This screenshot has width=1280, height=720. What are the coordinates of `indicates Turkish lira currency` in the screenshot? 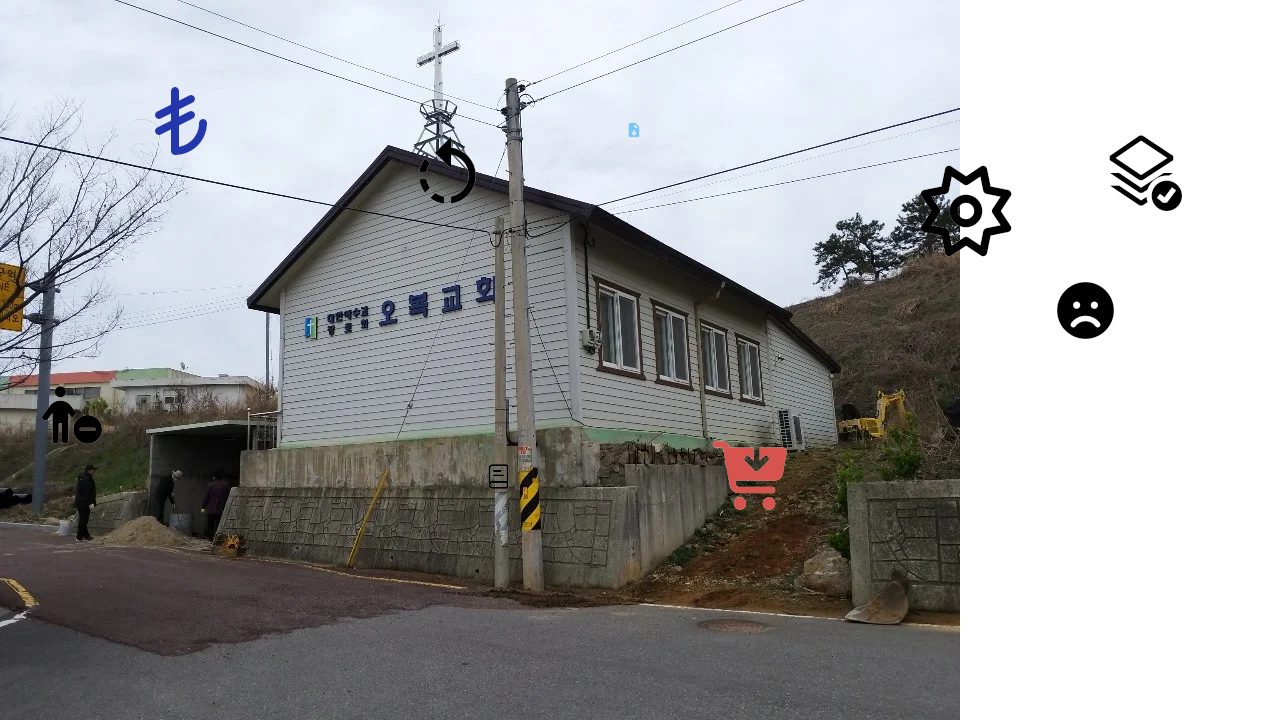 It's located at (183, 119).